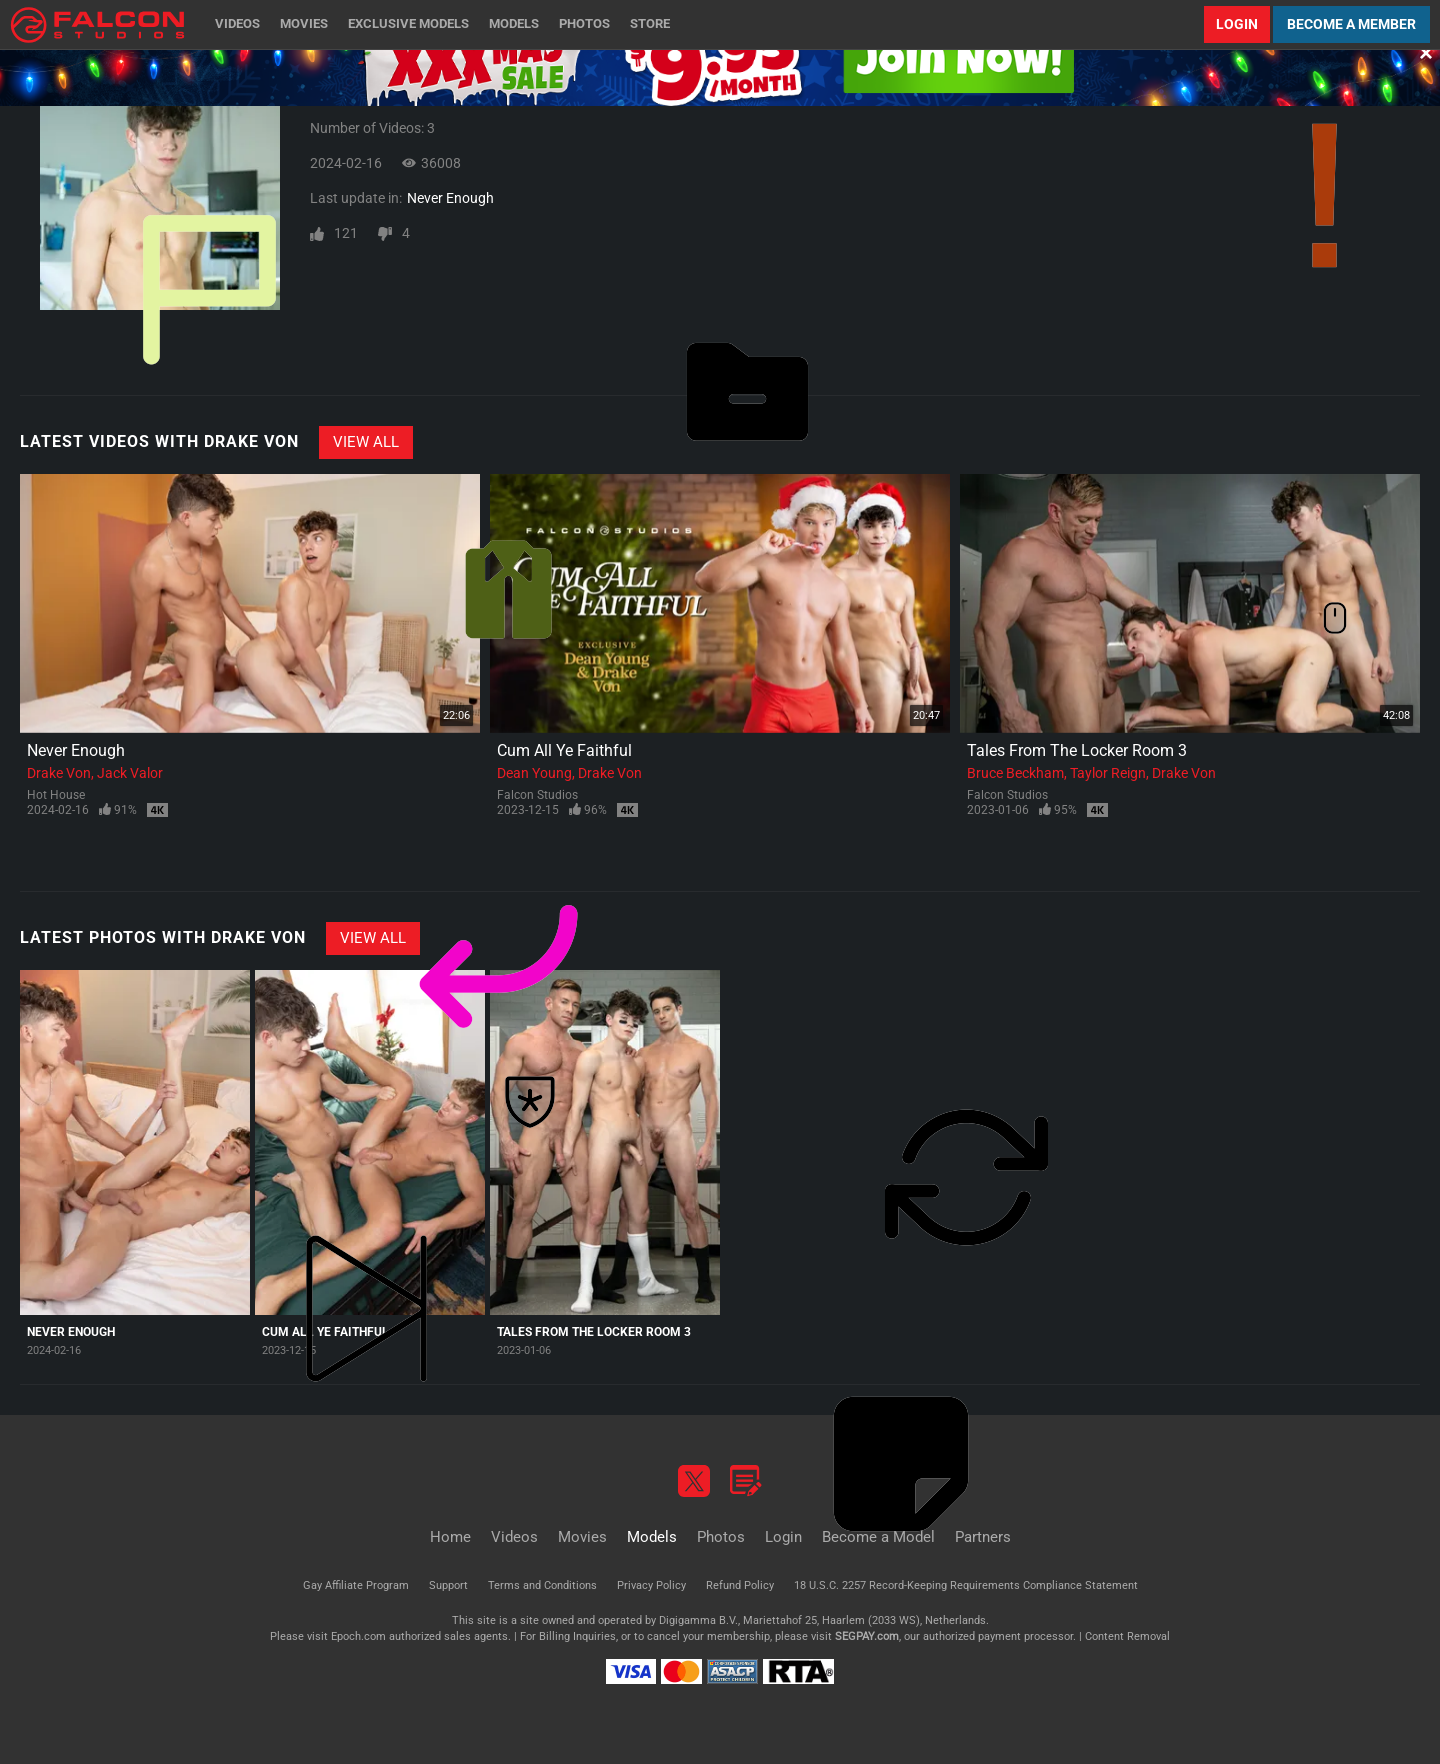 The width and height of the screenshot is (1440, 1764). Describe the element at coordinates (747, 389) in the screenshot. I see `remove a folder` at that location.